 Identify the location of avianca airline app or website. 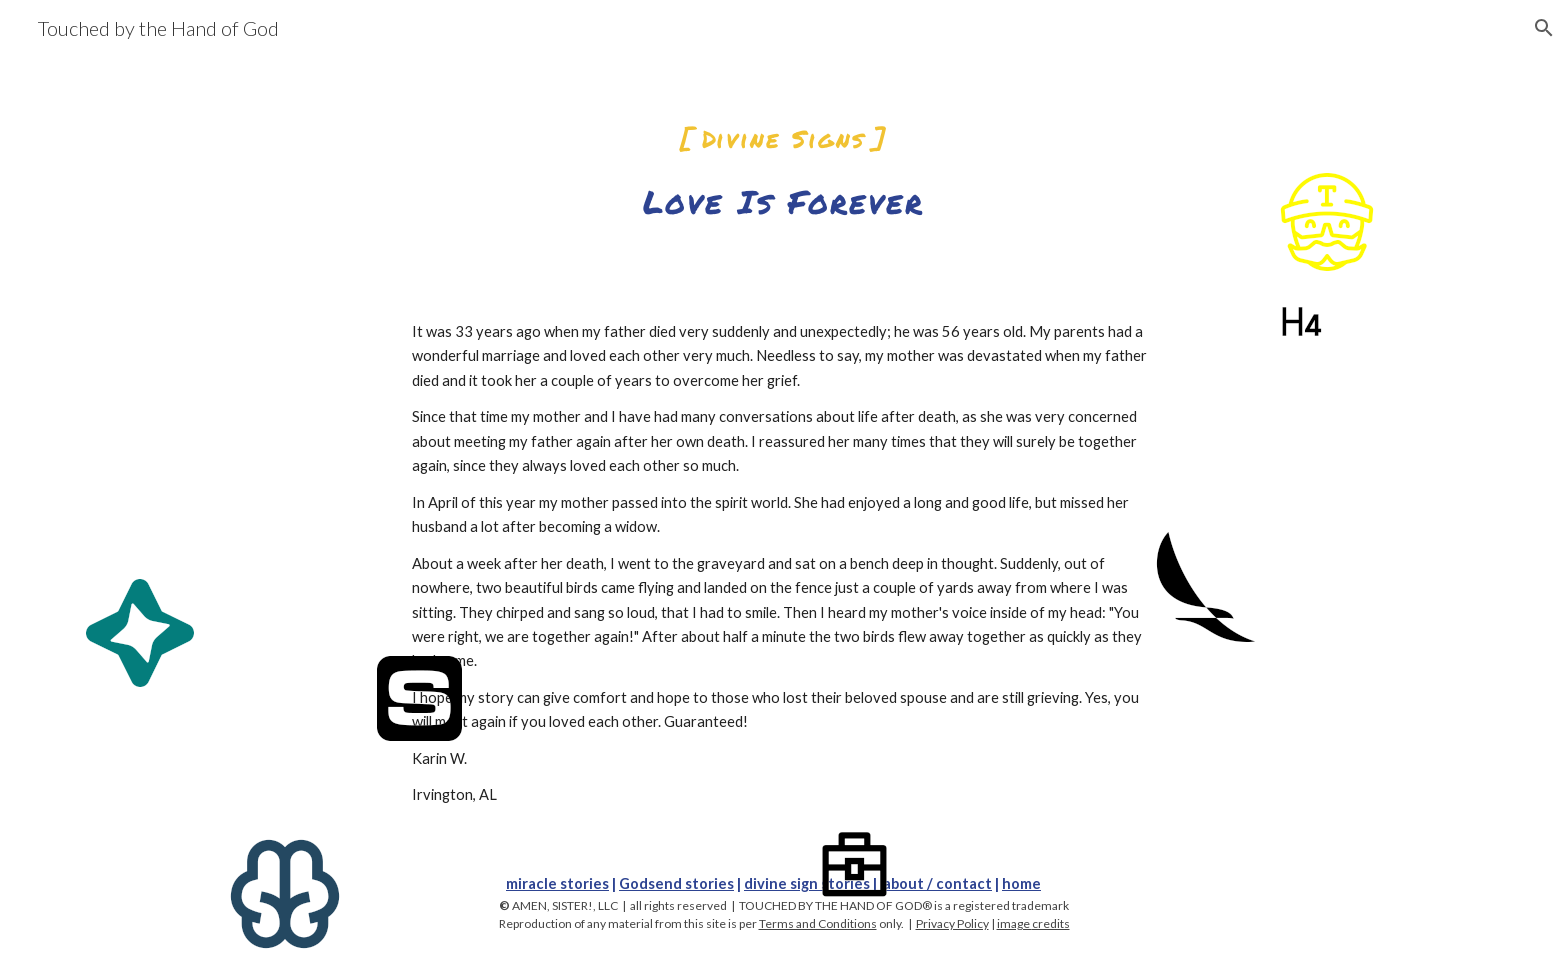
(1206, 587).